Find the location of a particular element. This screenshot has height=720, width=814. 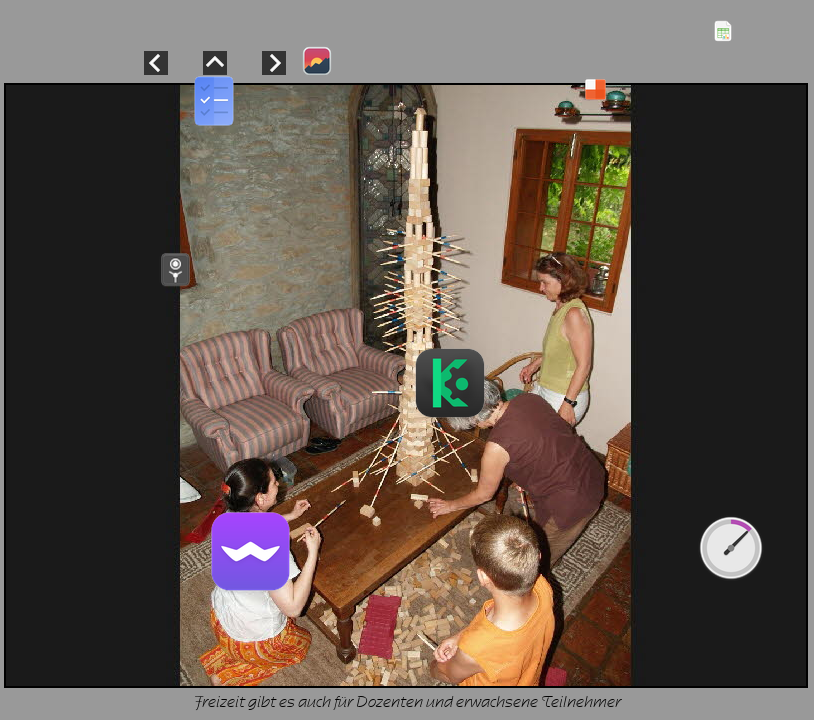

open cachyos kernel manager is located at coordinates (450, 383).